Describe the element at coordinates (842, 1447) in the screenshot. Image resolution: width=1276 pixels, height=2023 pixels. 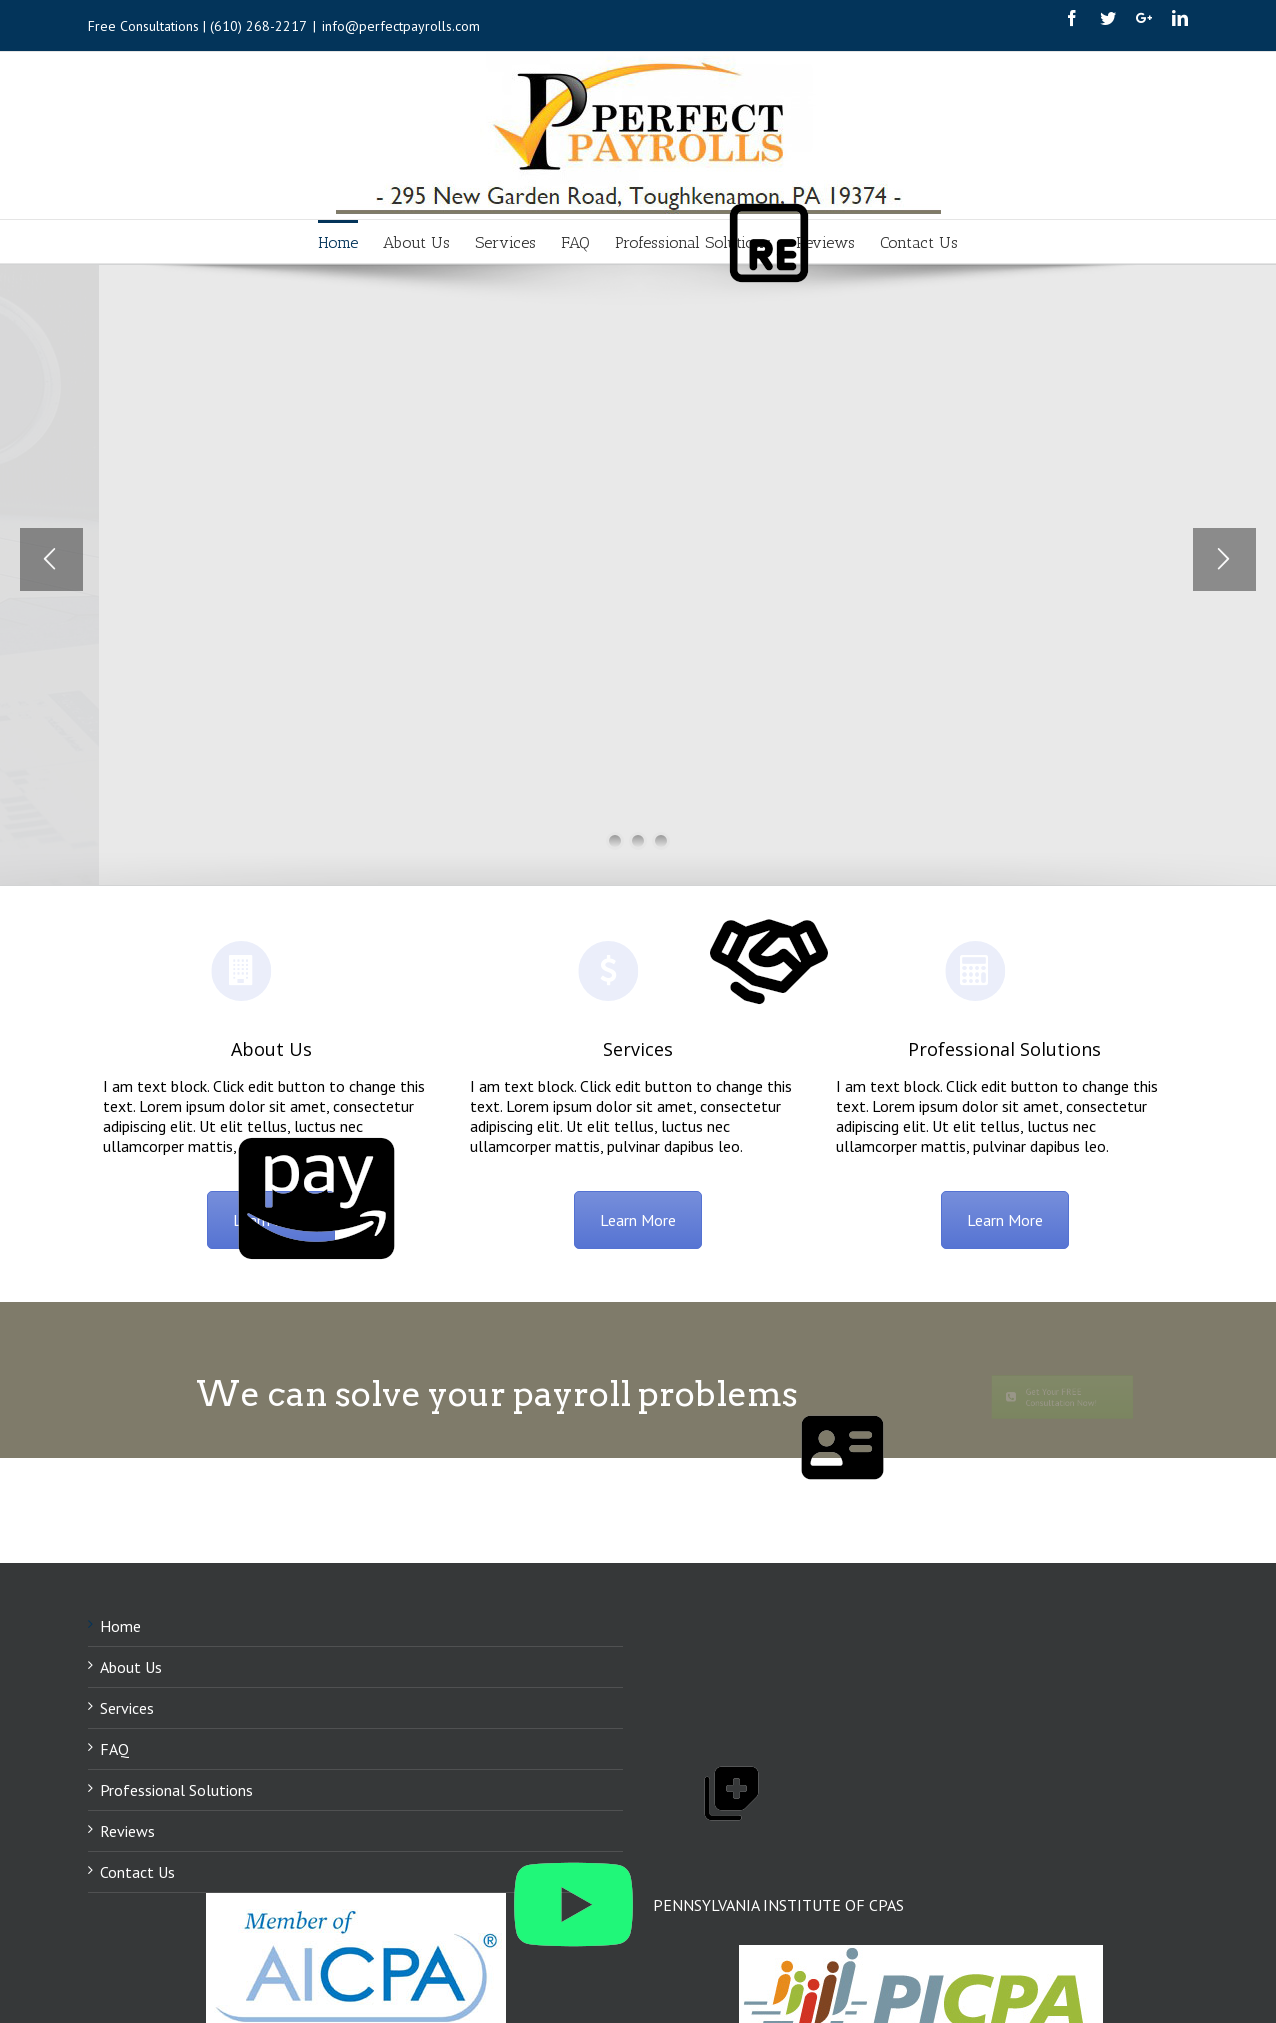
I see `view contact card details` at that location.